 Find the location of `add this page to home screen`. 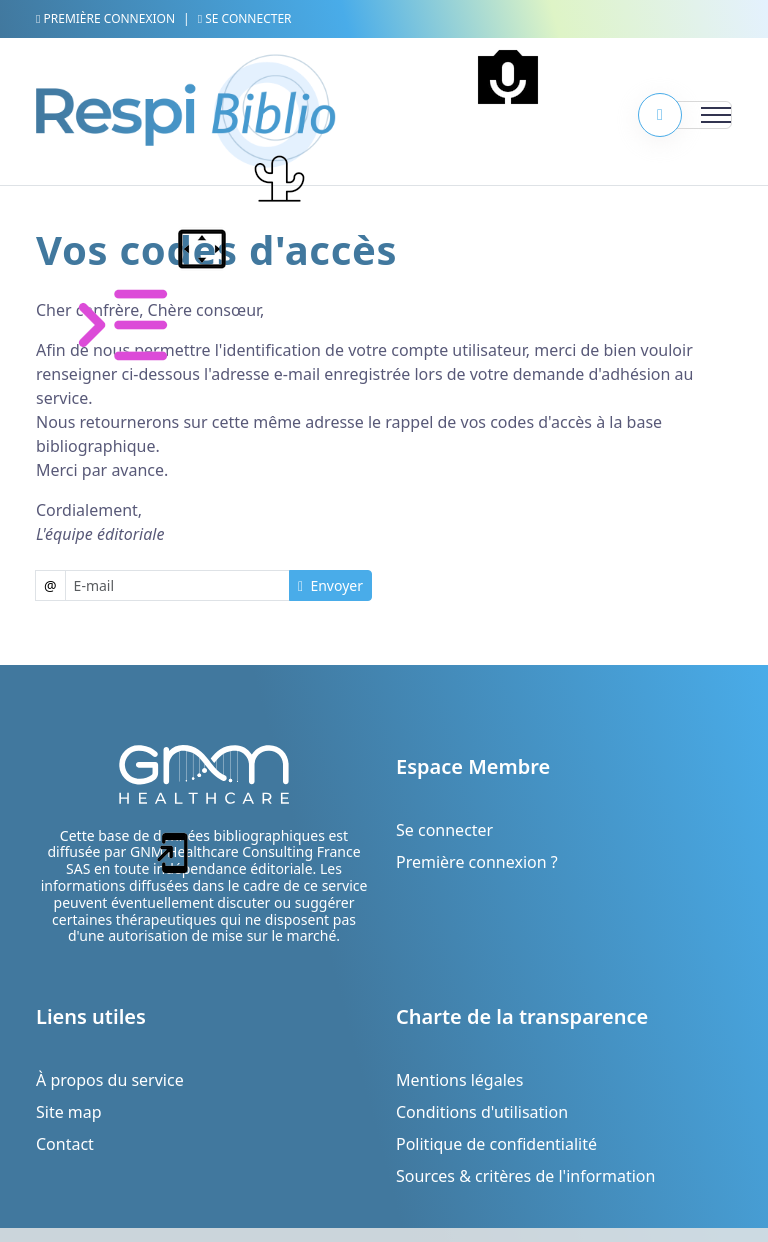

add this page to home screen is located at coordinates (173, 853).